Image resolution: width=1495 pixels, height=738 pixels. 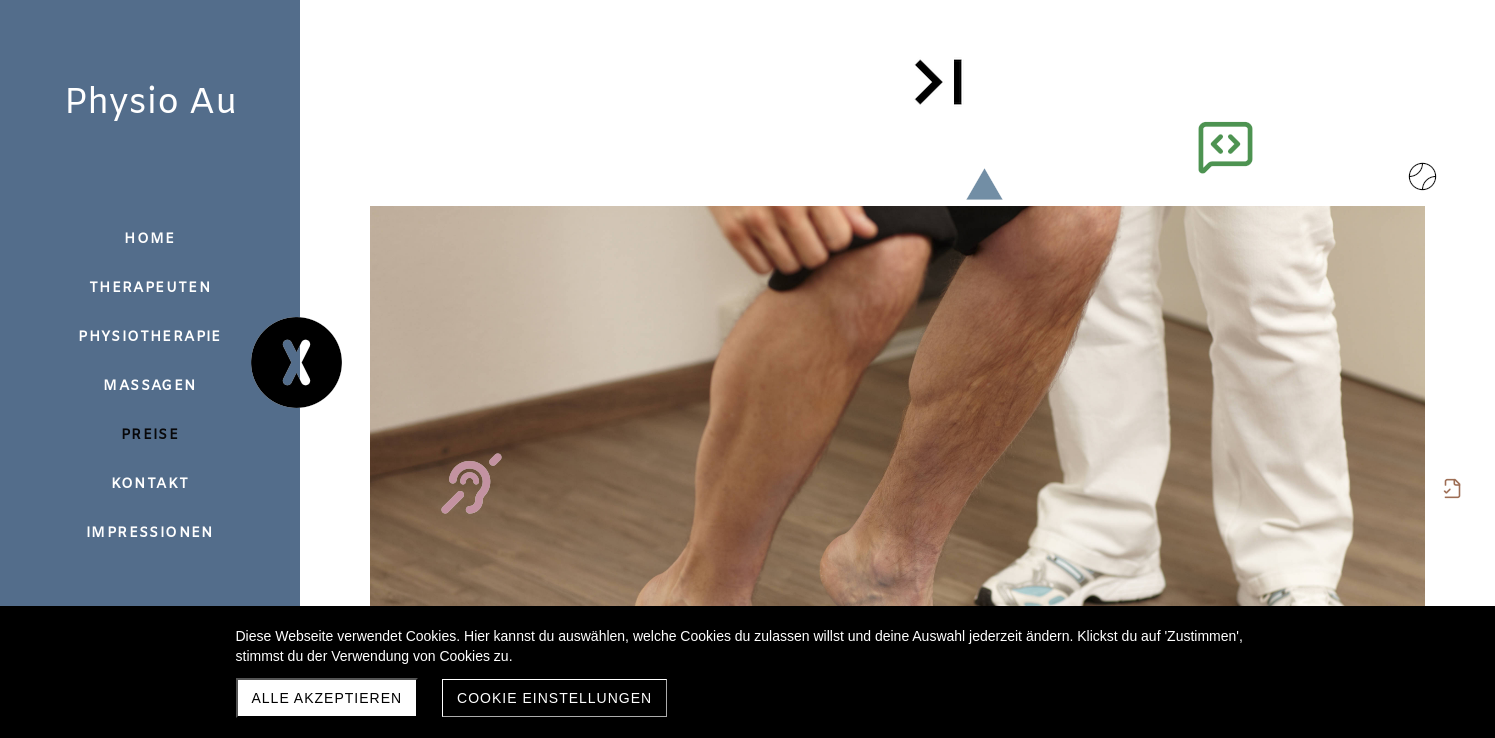 What do you see at coordinates (471, 483) in the screenshot?
I see `indicates hard of hearing accessibility options` at bounding box center [471, 483].